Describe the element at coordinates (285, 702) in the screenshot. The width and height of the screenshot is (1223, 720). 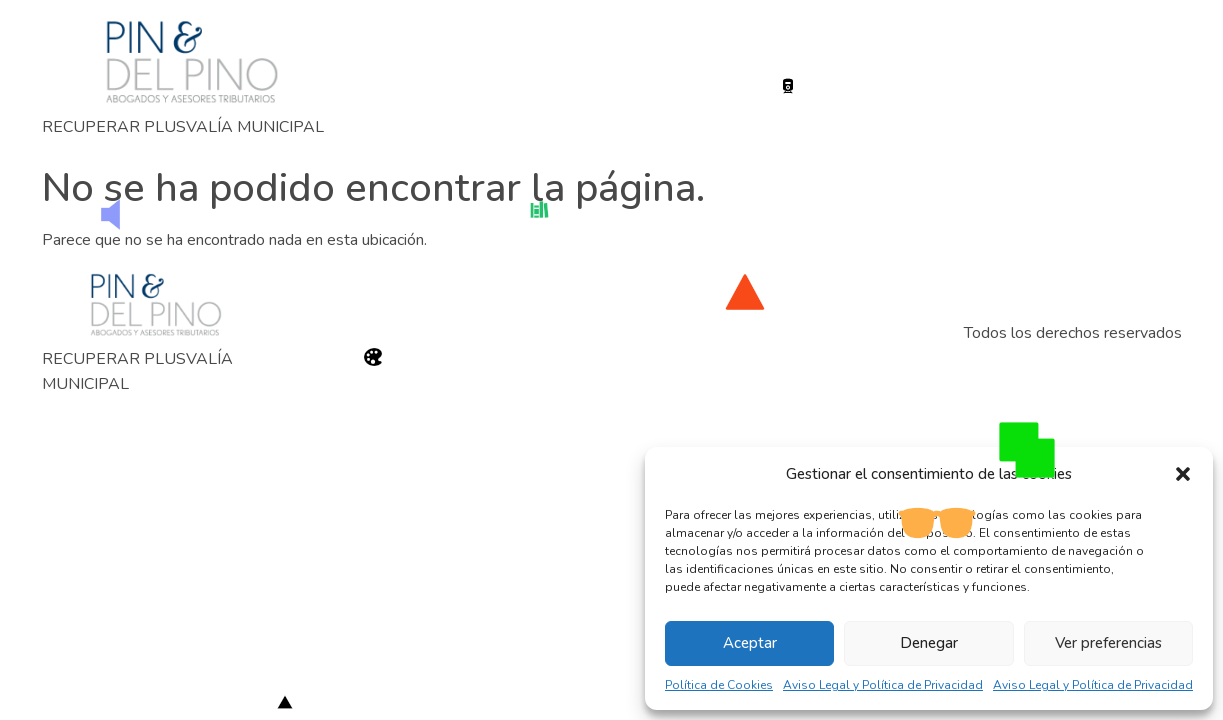
I see `vercel platform logo` at that location.